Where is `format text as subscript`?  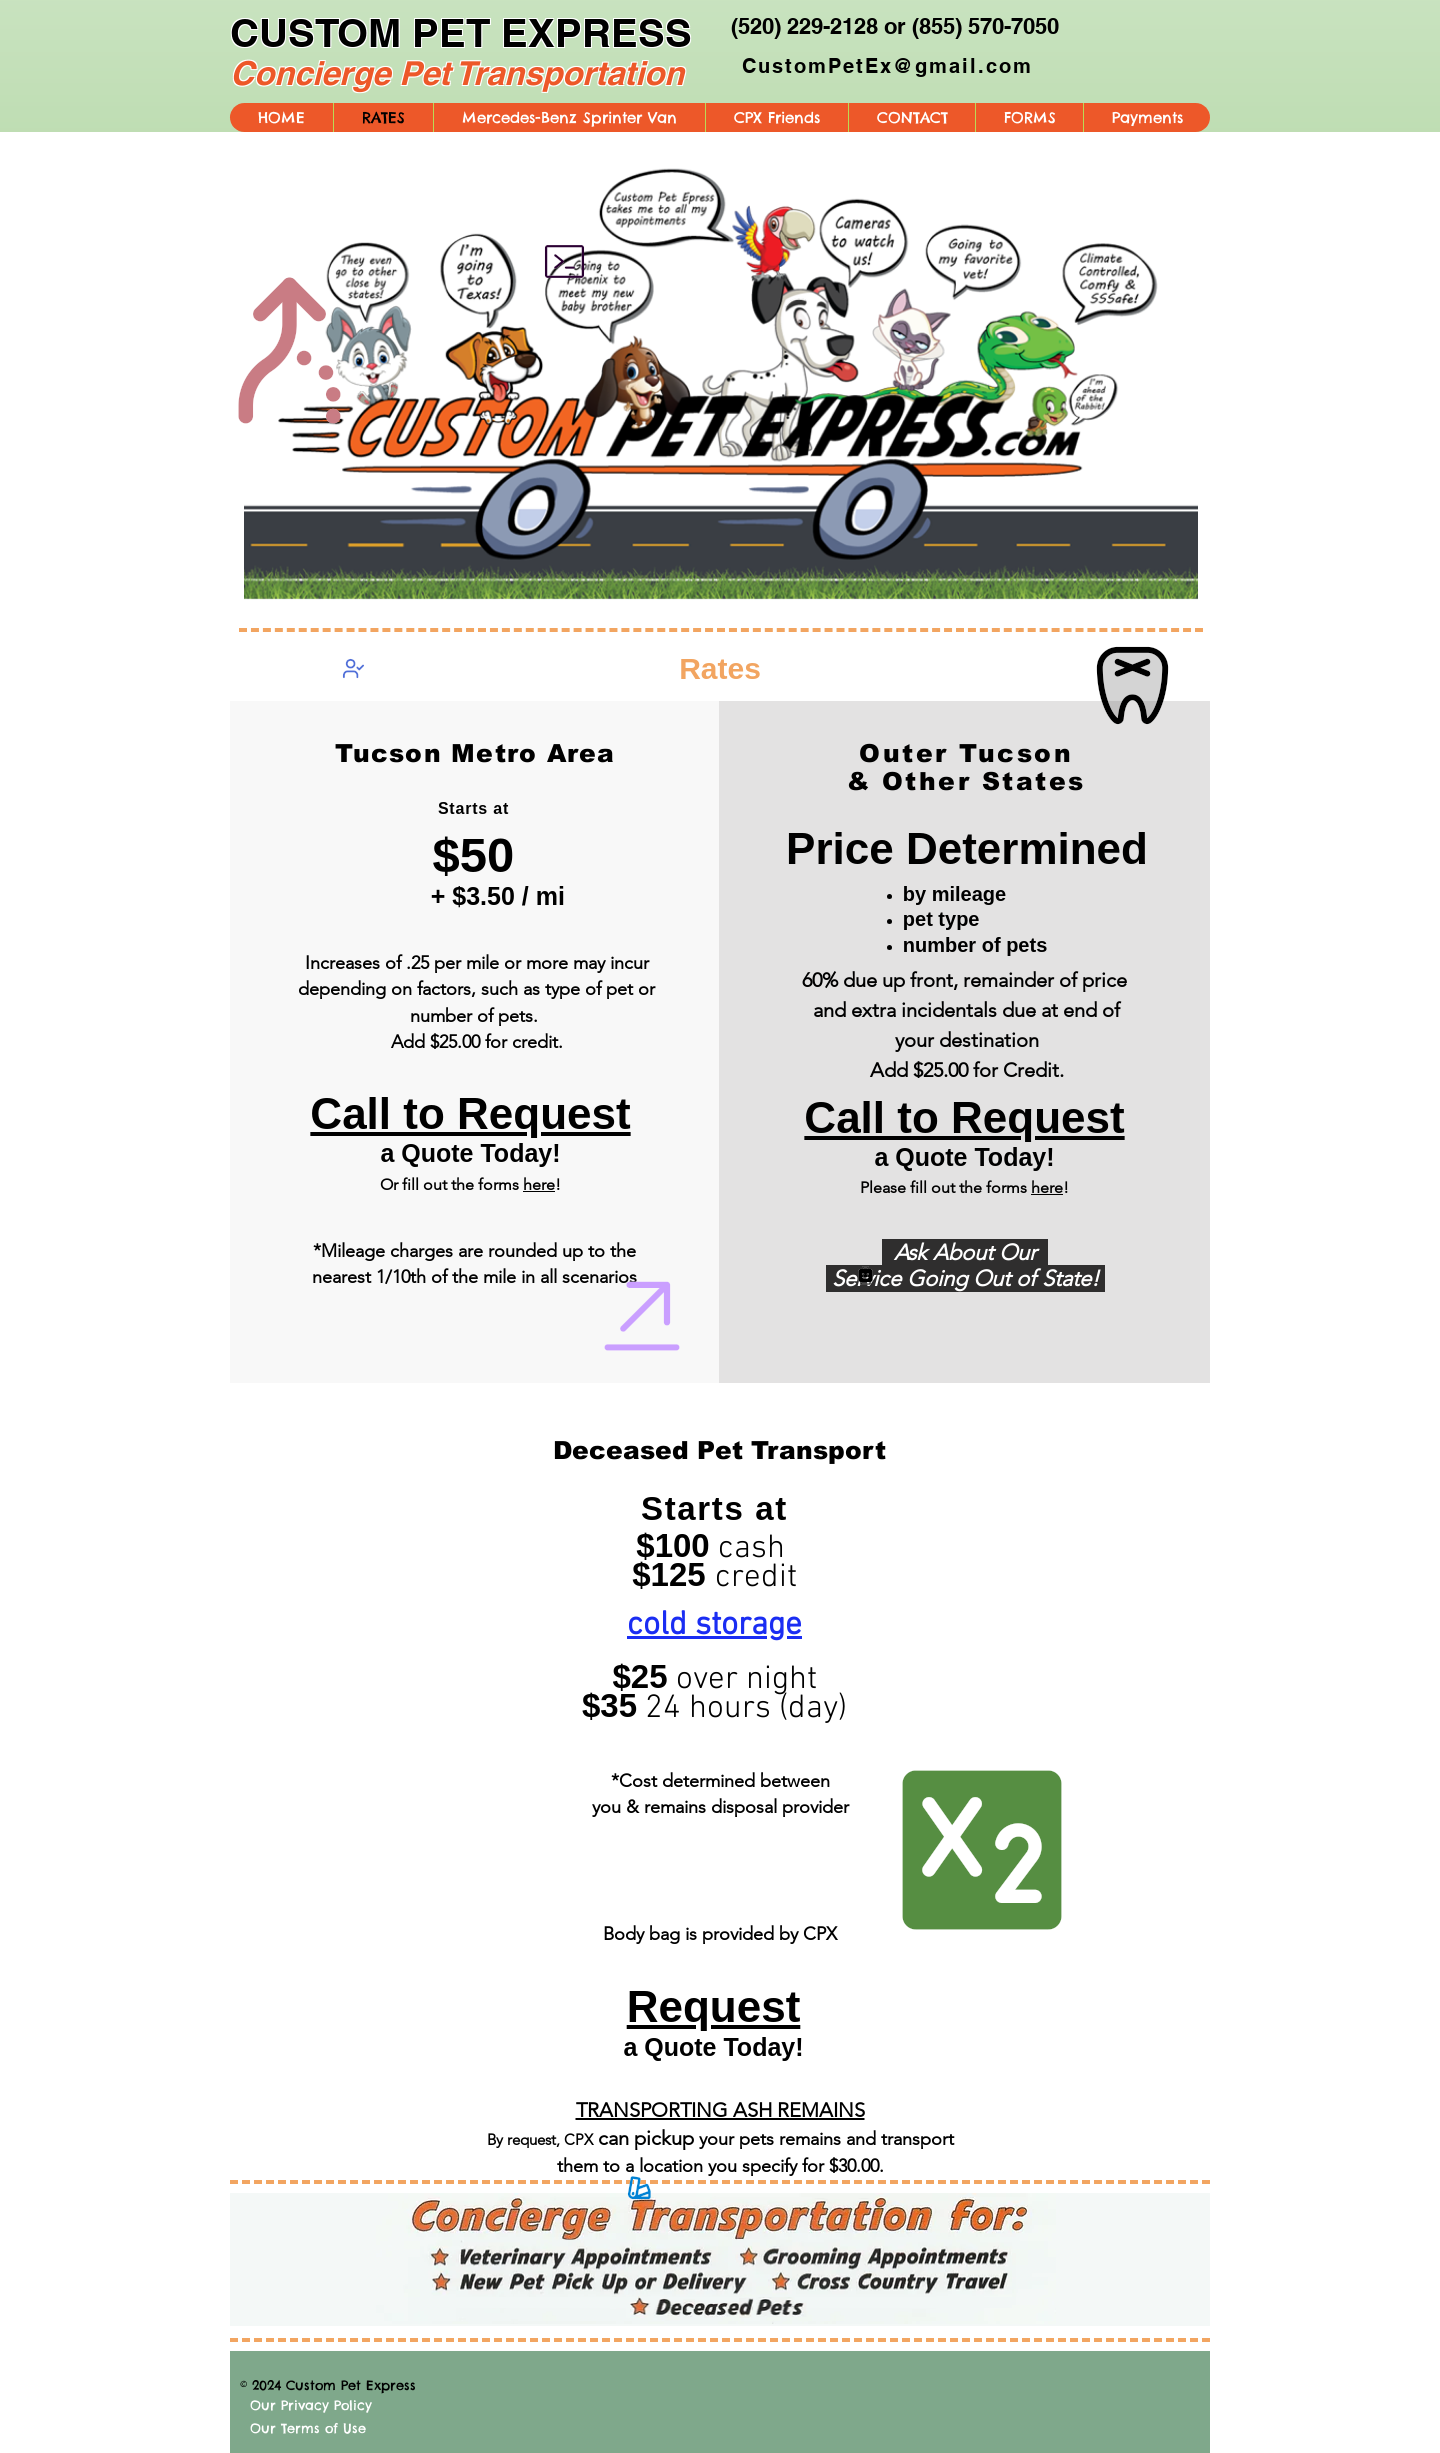
format text as subscript is located at coordinates (982, 1850).